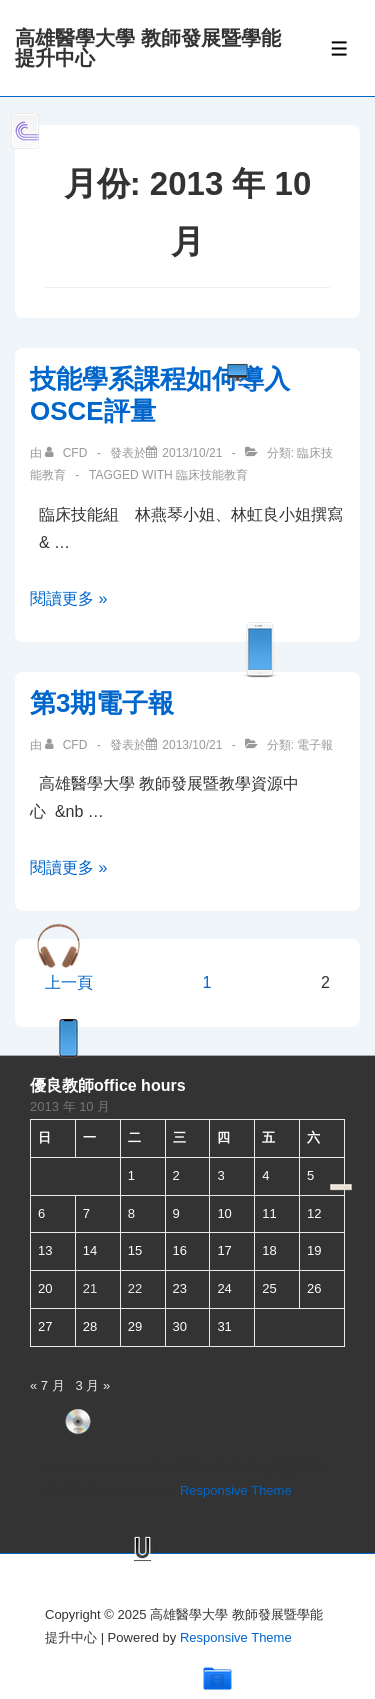 The image size is (375, 1699). I want to click on iPhone 12 device icon in red, so click(68, 1038).